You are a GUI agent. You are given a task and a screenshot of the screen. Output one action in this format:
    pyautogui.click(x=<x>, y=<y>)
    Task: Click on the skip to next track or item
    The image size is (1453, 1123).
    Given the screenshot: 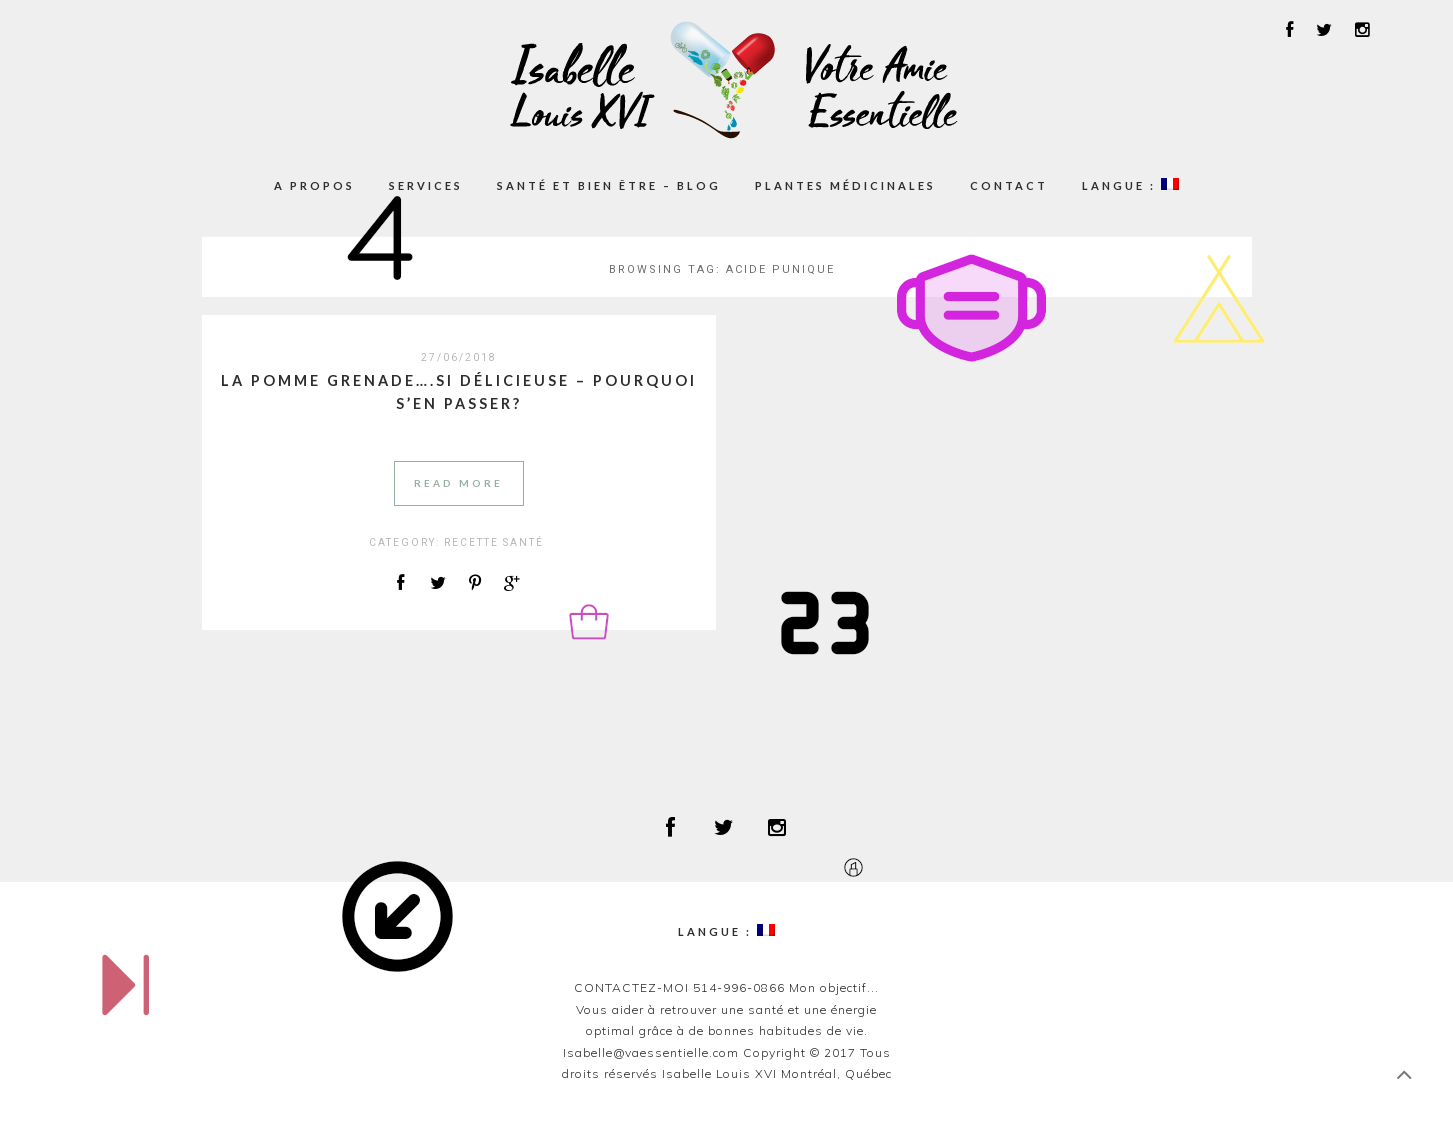 What is the action you would take?
    pyautogui.click(x=127, y=985)
    